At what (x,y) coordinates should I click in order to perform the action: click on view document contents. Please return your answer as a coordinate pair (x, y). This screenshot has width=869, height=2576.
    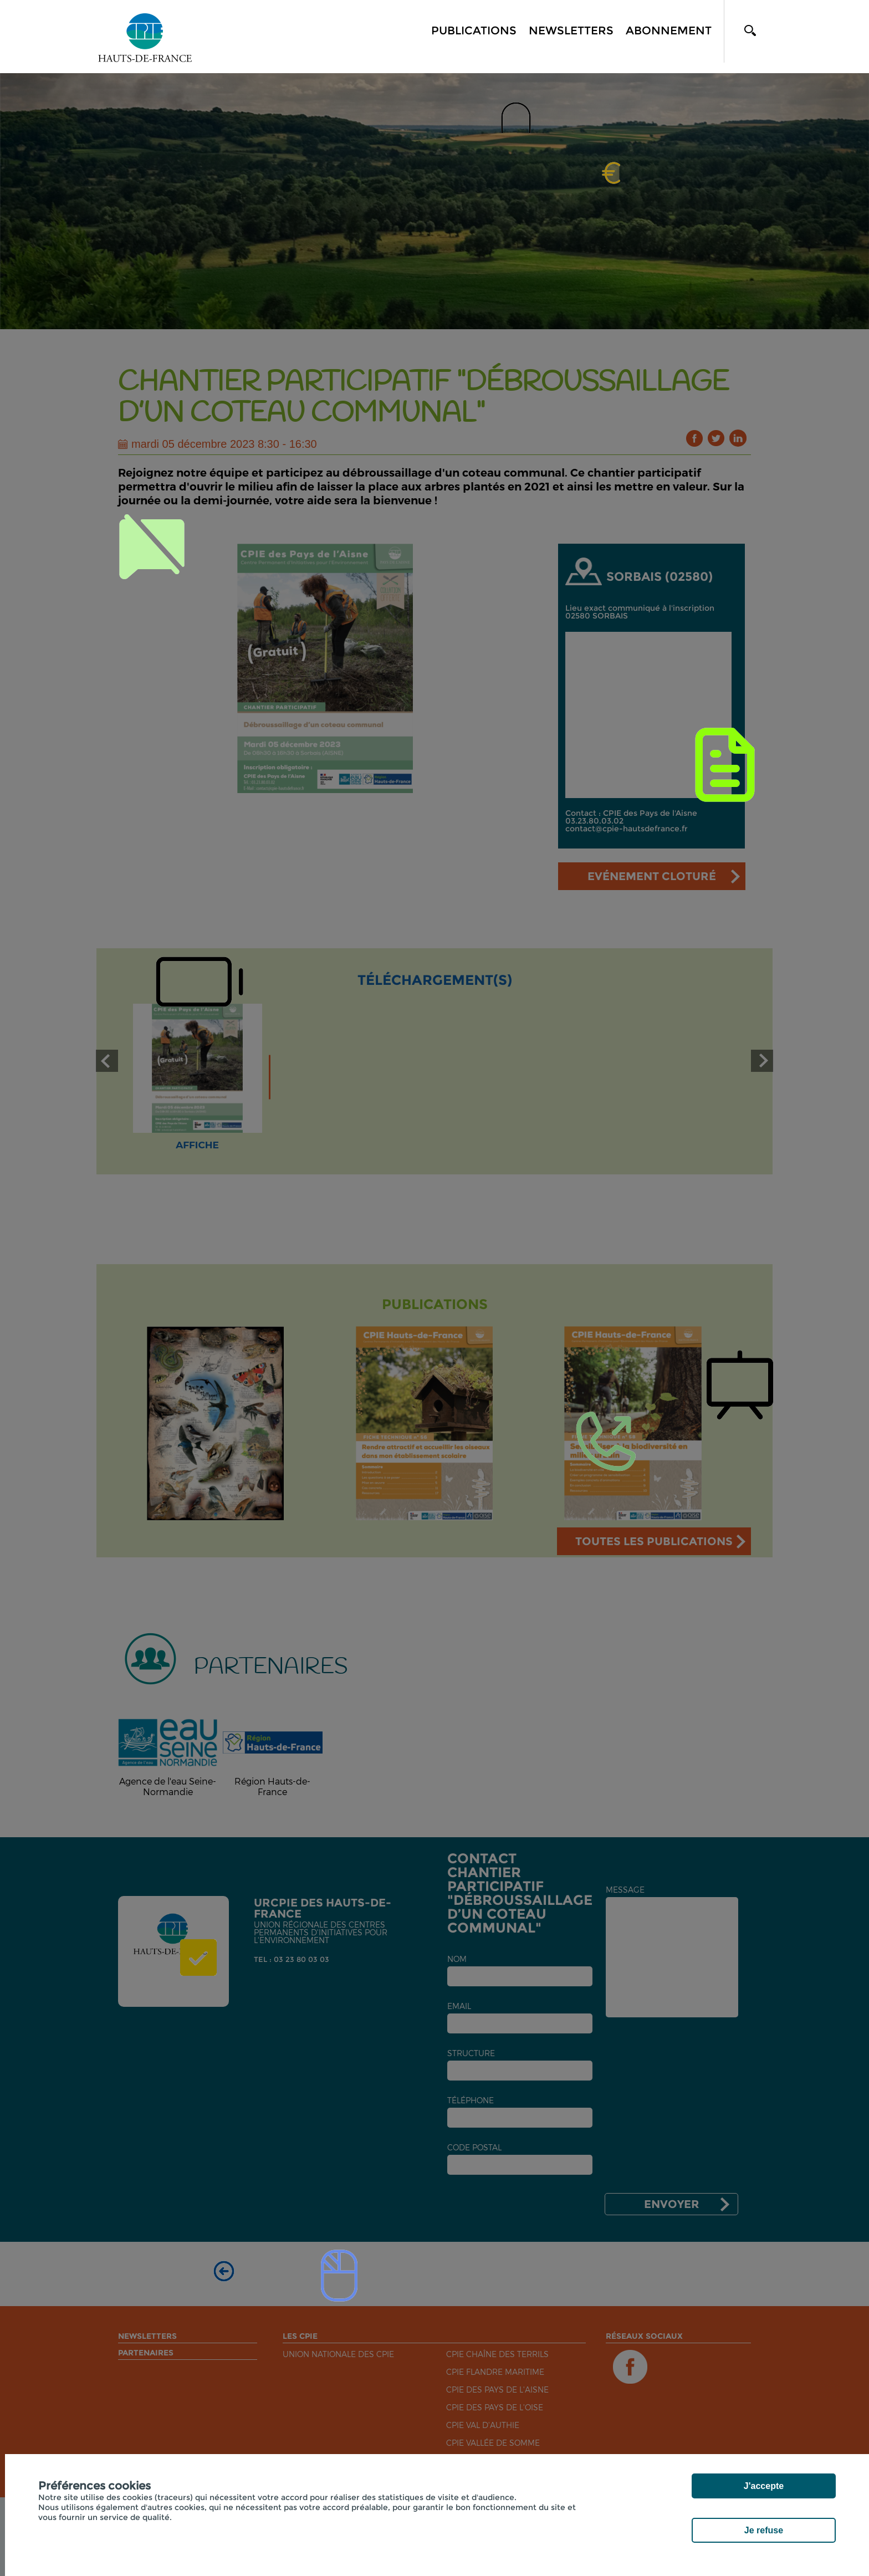
    Looking at the image, I should click on (725, 765).